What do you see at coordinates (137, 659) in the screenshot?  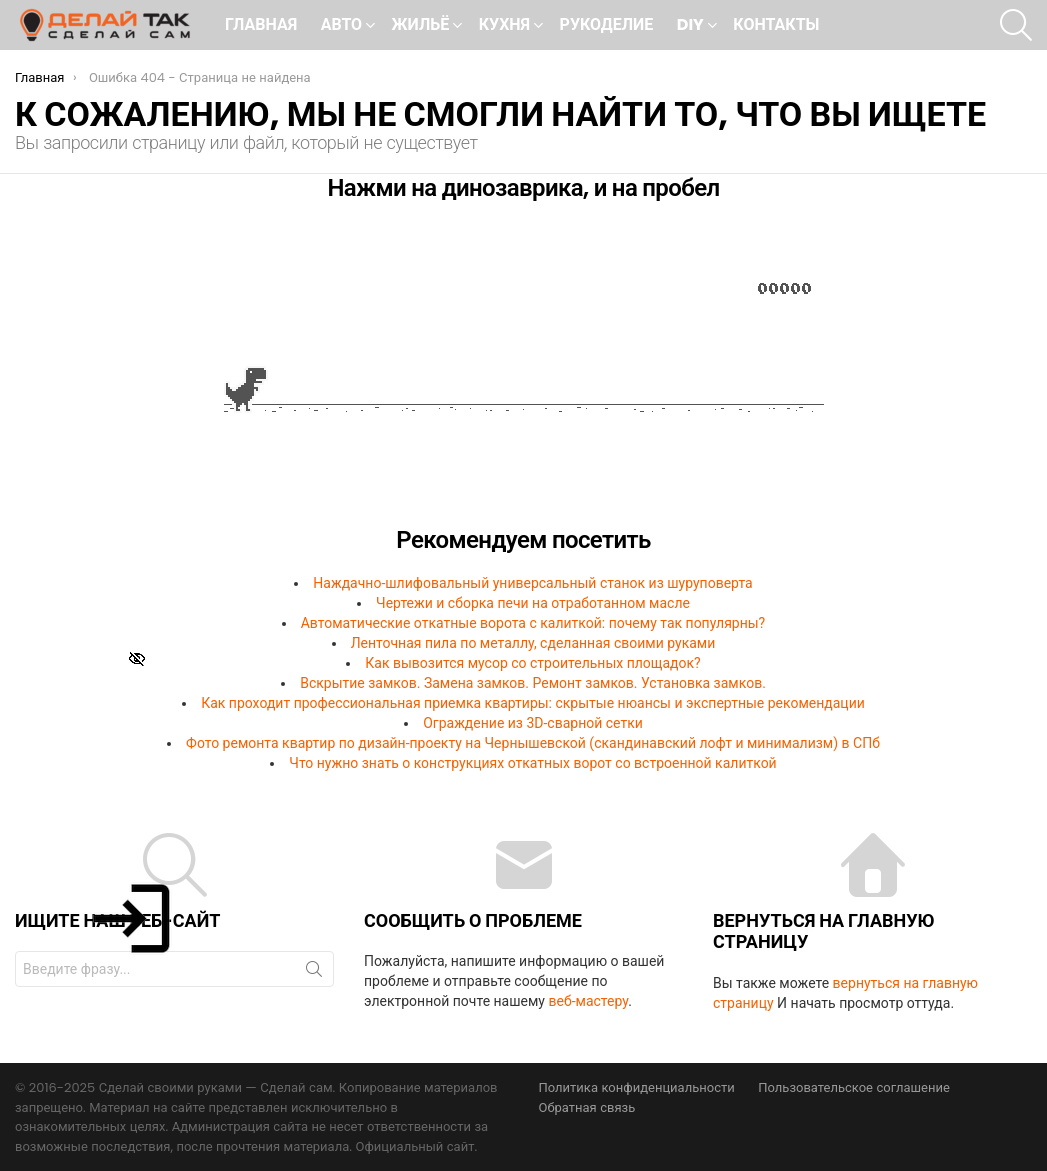 I see `hide password or sensitive content` at bounding box center [137, 659].